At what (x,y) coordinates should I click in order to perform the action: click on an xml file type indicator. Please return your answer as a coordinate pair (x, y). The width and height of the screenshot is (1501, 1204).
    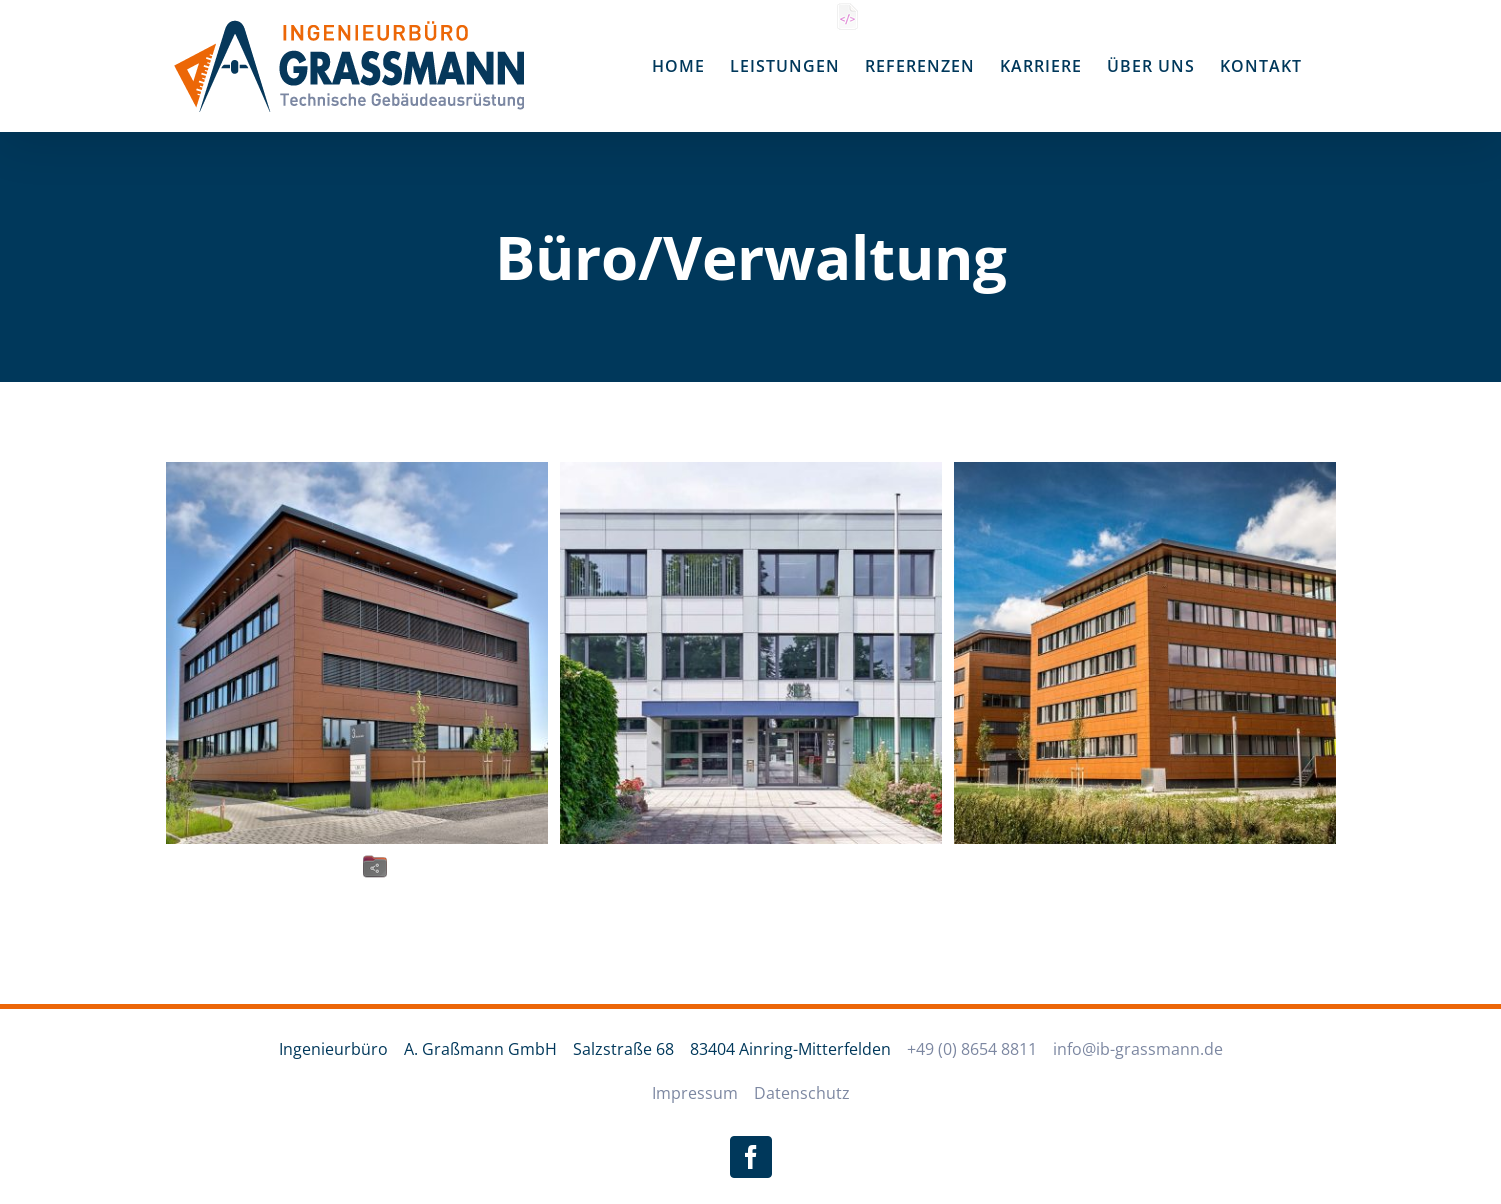
    Looking at the image, I should click on (847, 16).